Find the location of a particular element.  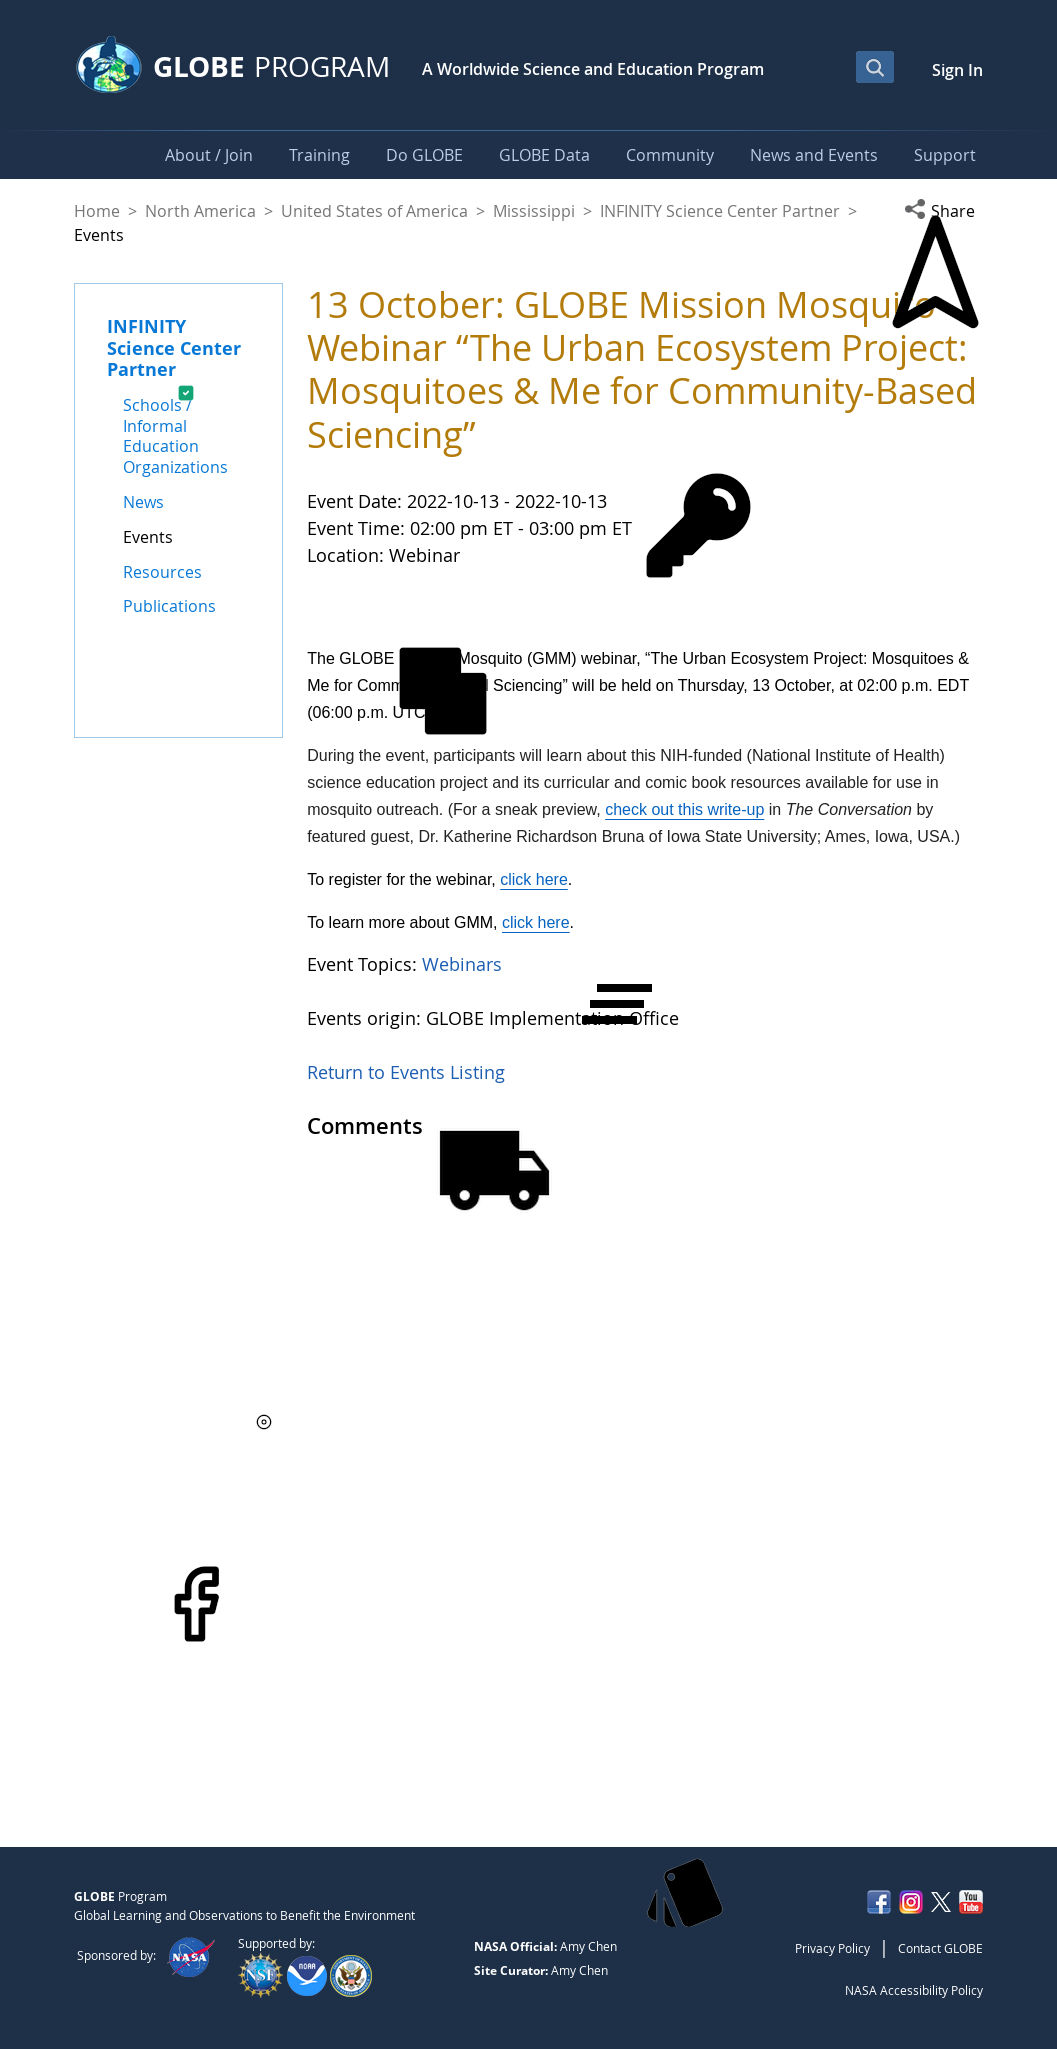

access security or authentication settings is located at coordinates (698, 525).